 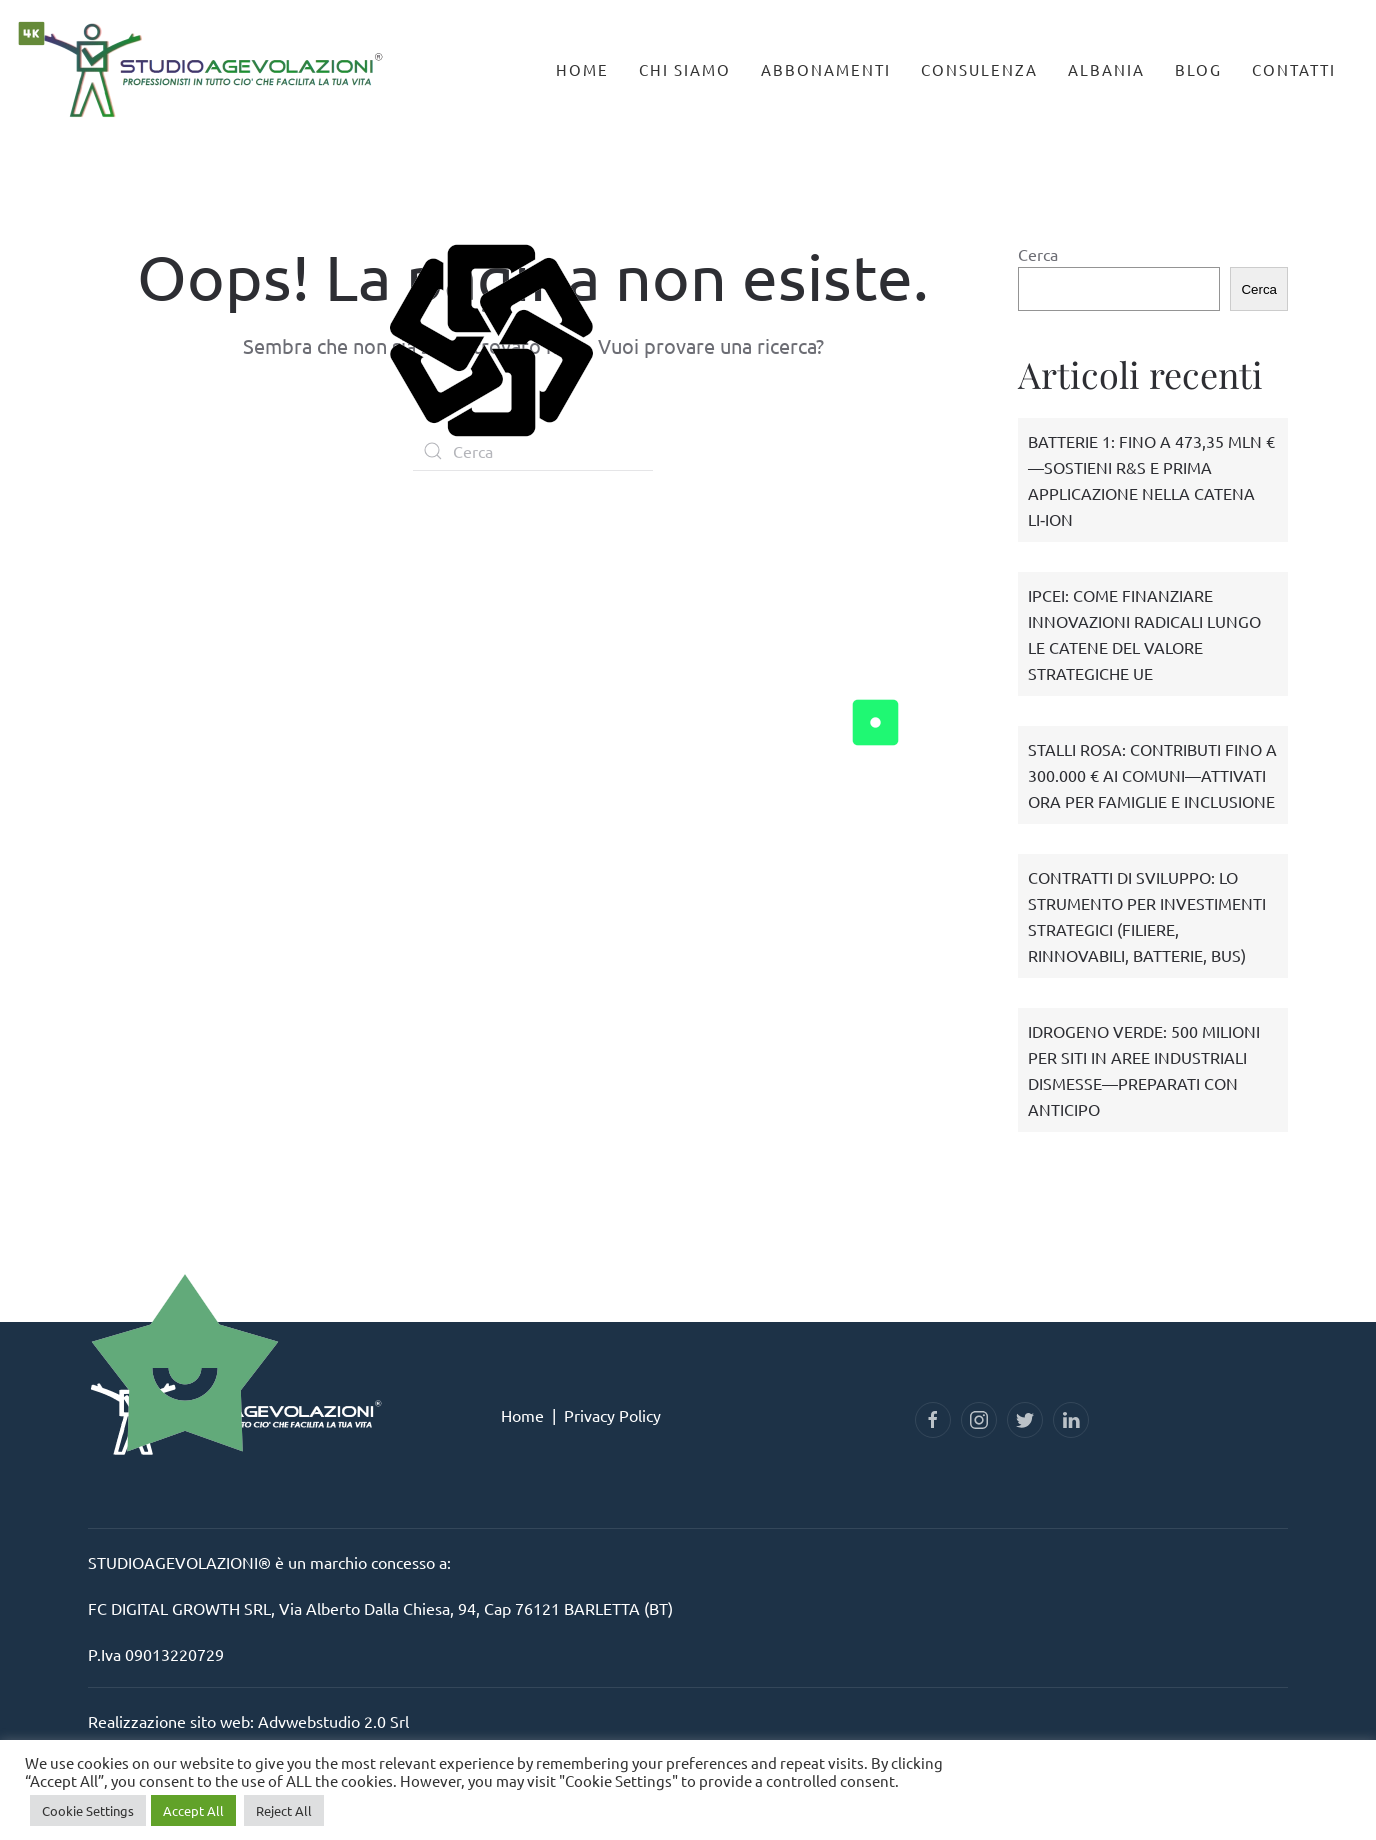 I want to click on images.cv logo, so click(x=491, y=340).